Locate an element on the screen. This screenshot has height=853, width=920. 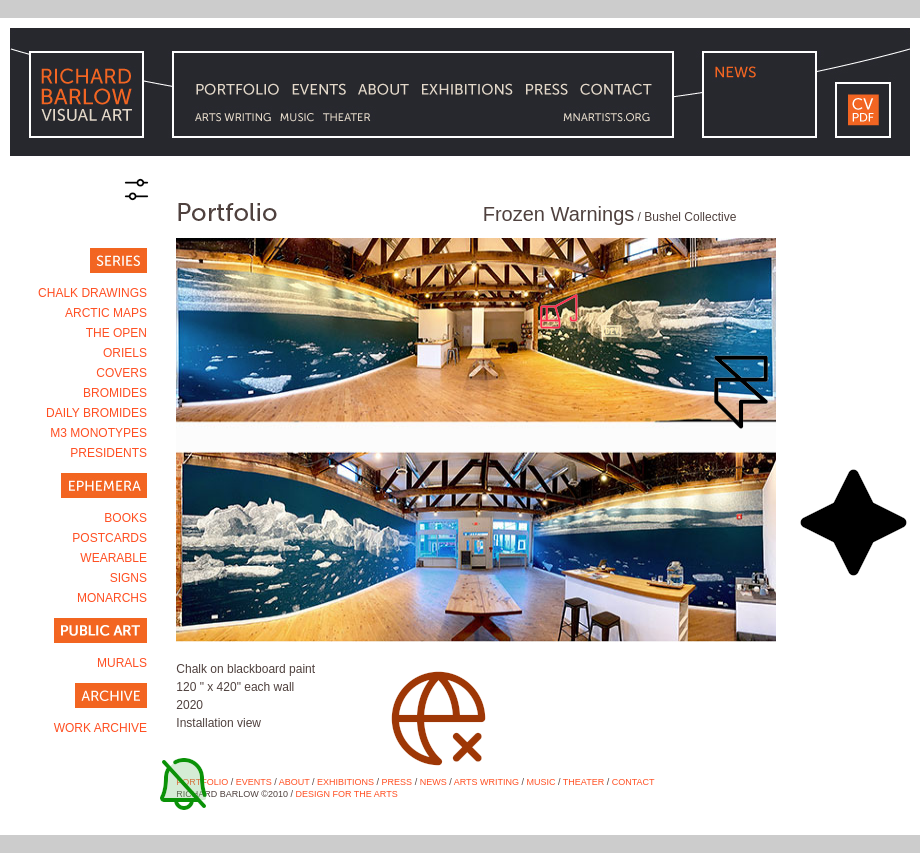
no internet connection is located at coordinates (438, 718).